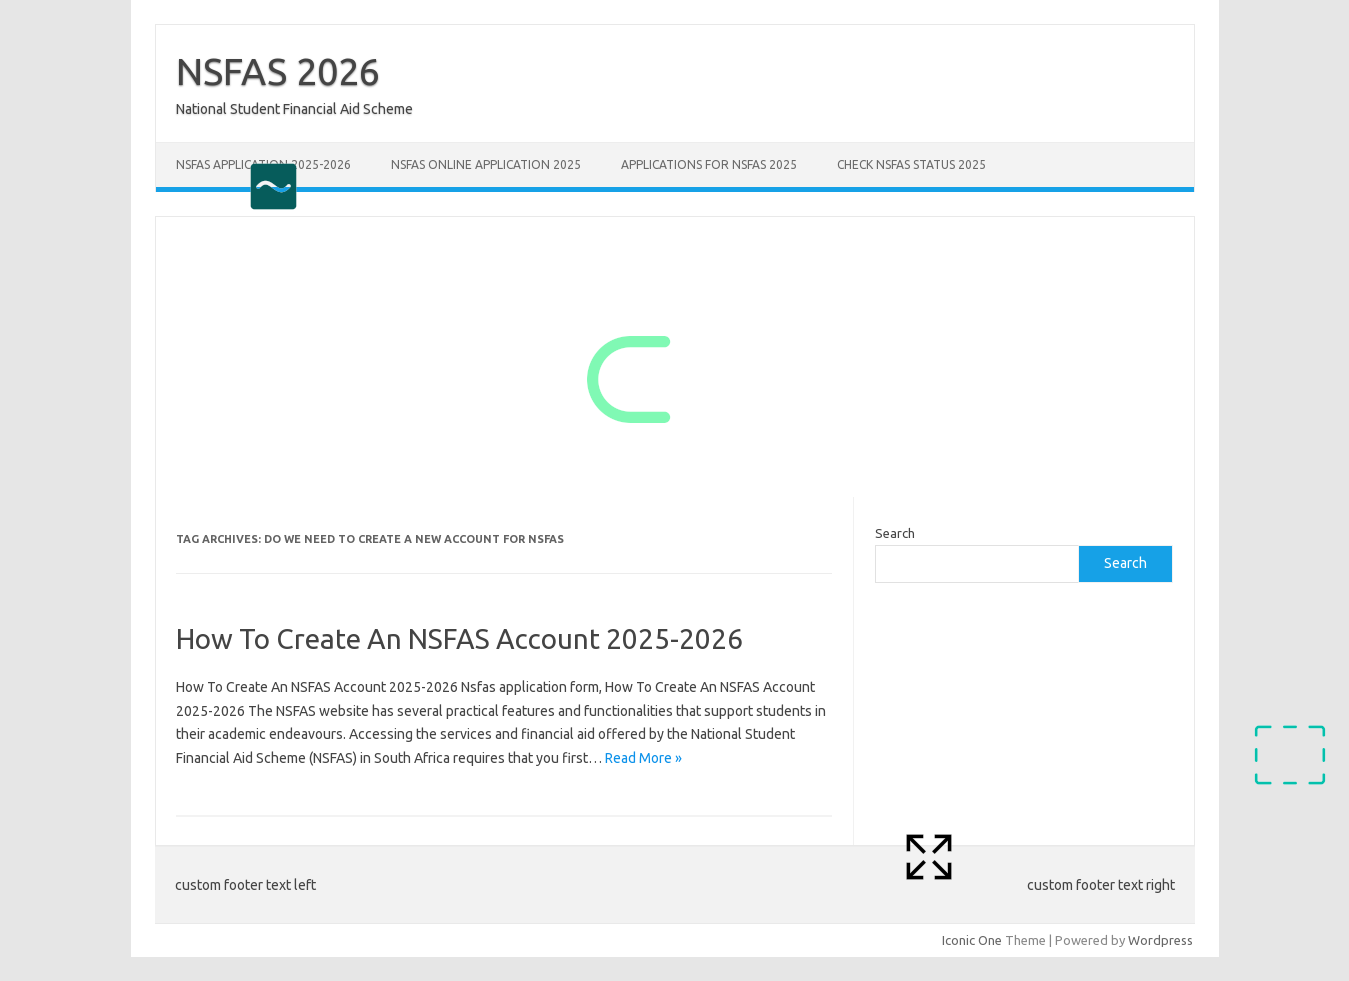 This screenshot has width=1349, height=981. What do you see at coordinates (929, 857) in the screenshot?
I see `expand to fullscreen mode` at bounding box center [929, 857].